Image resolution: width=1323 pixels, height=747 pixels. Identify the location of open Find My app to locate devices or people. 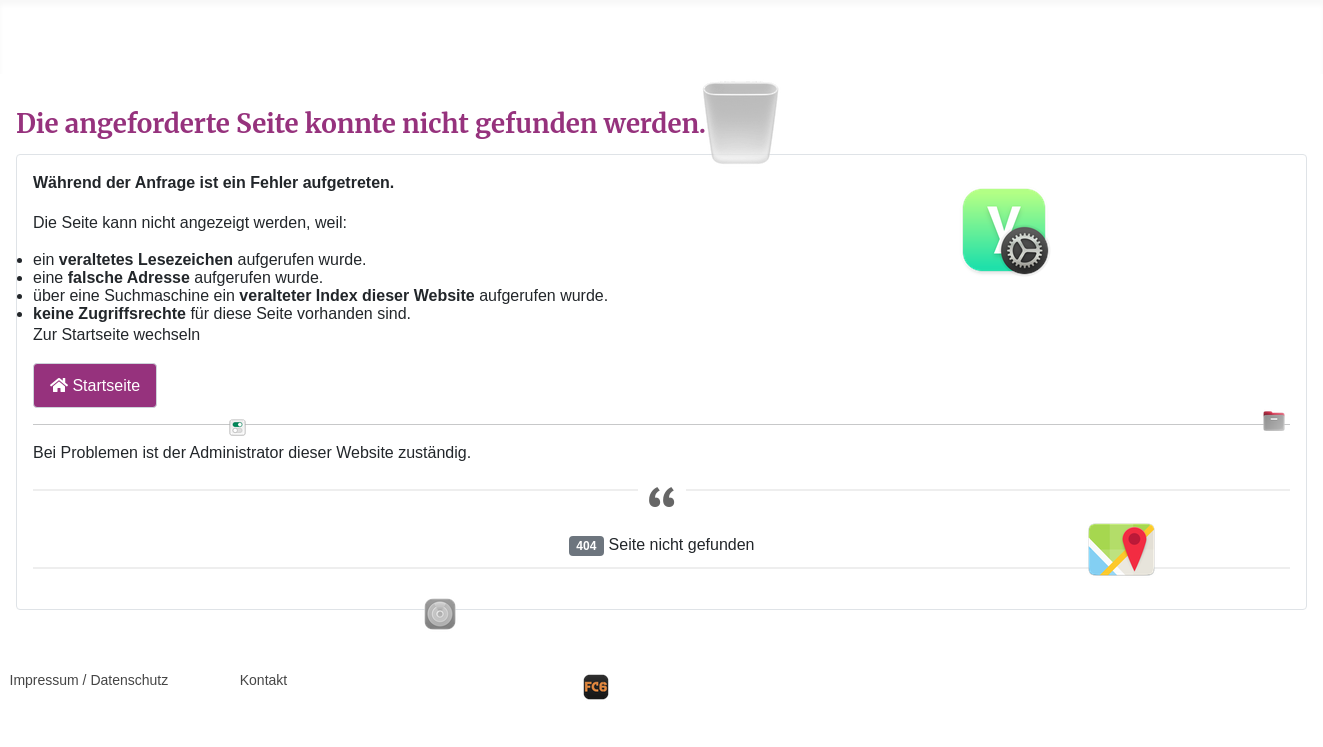
(440, 614).